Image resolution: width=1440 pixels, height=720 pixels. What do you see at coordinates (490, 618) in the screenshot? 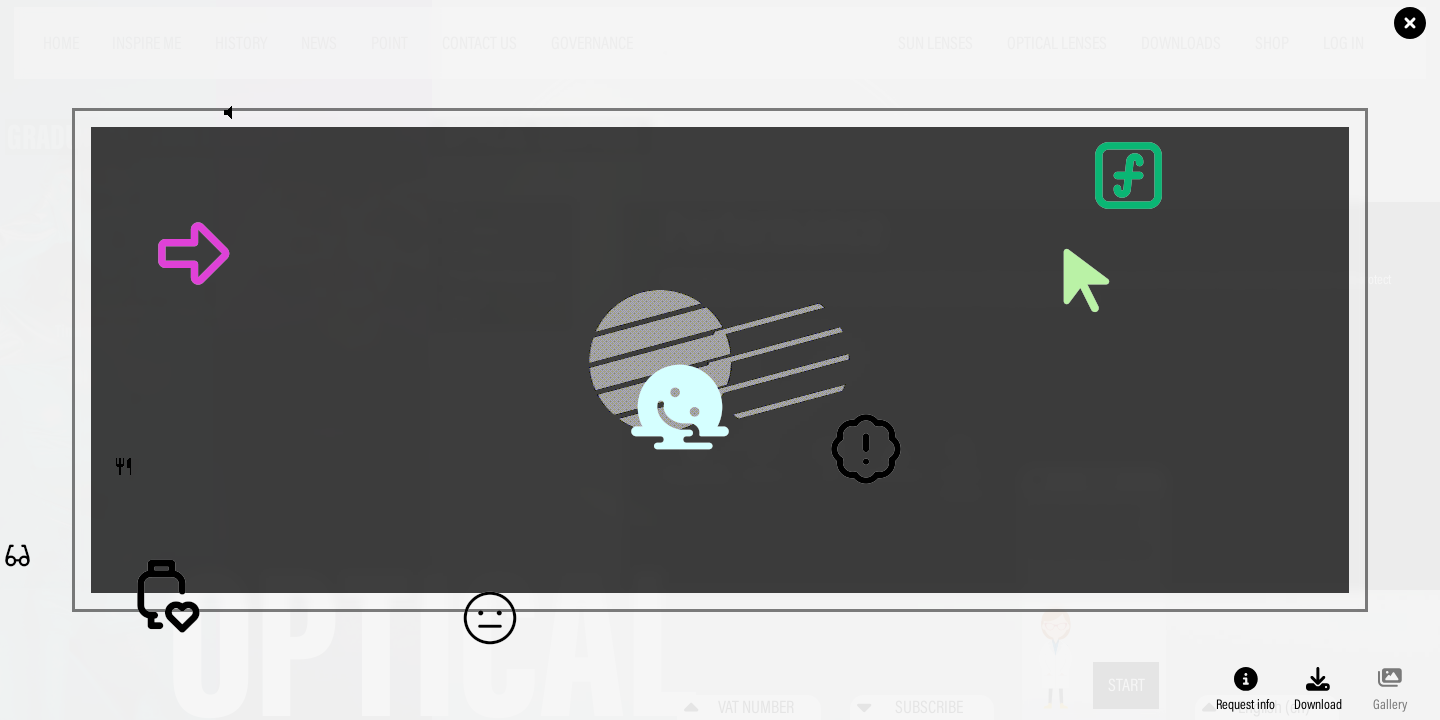
I see `rate experience as neutral or average` at bounding box center [490, 618].